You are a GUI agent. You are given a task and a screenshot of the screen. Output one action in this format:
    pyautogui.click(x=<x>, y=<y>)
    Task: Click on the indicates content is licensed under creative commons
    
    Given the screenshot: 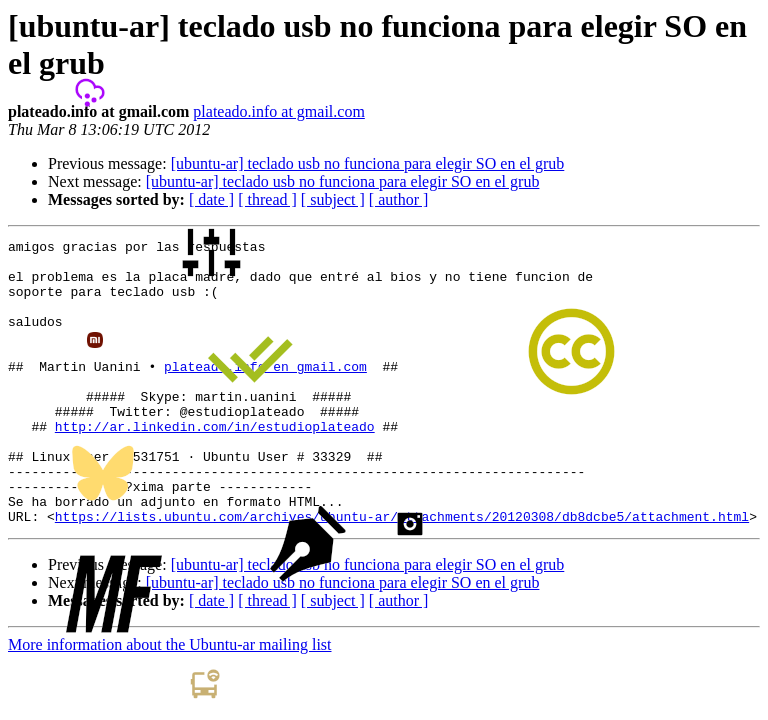 What is the action you would take?
    pyautogui.click(x=571, y=351)
    